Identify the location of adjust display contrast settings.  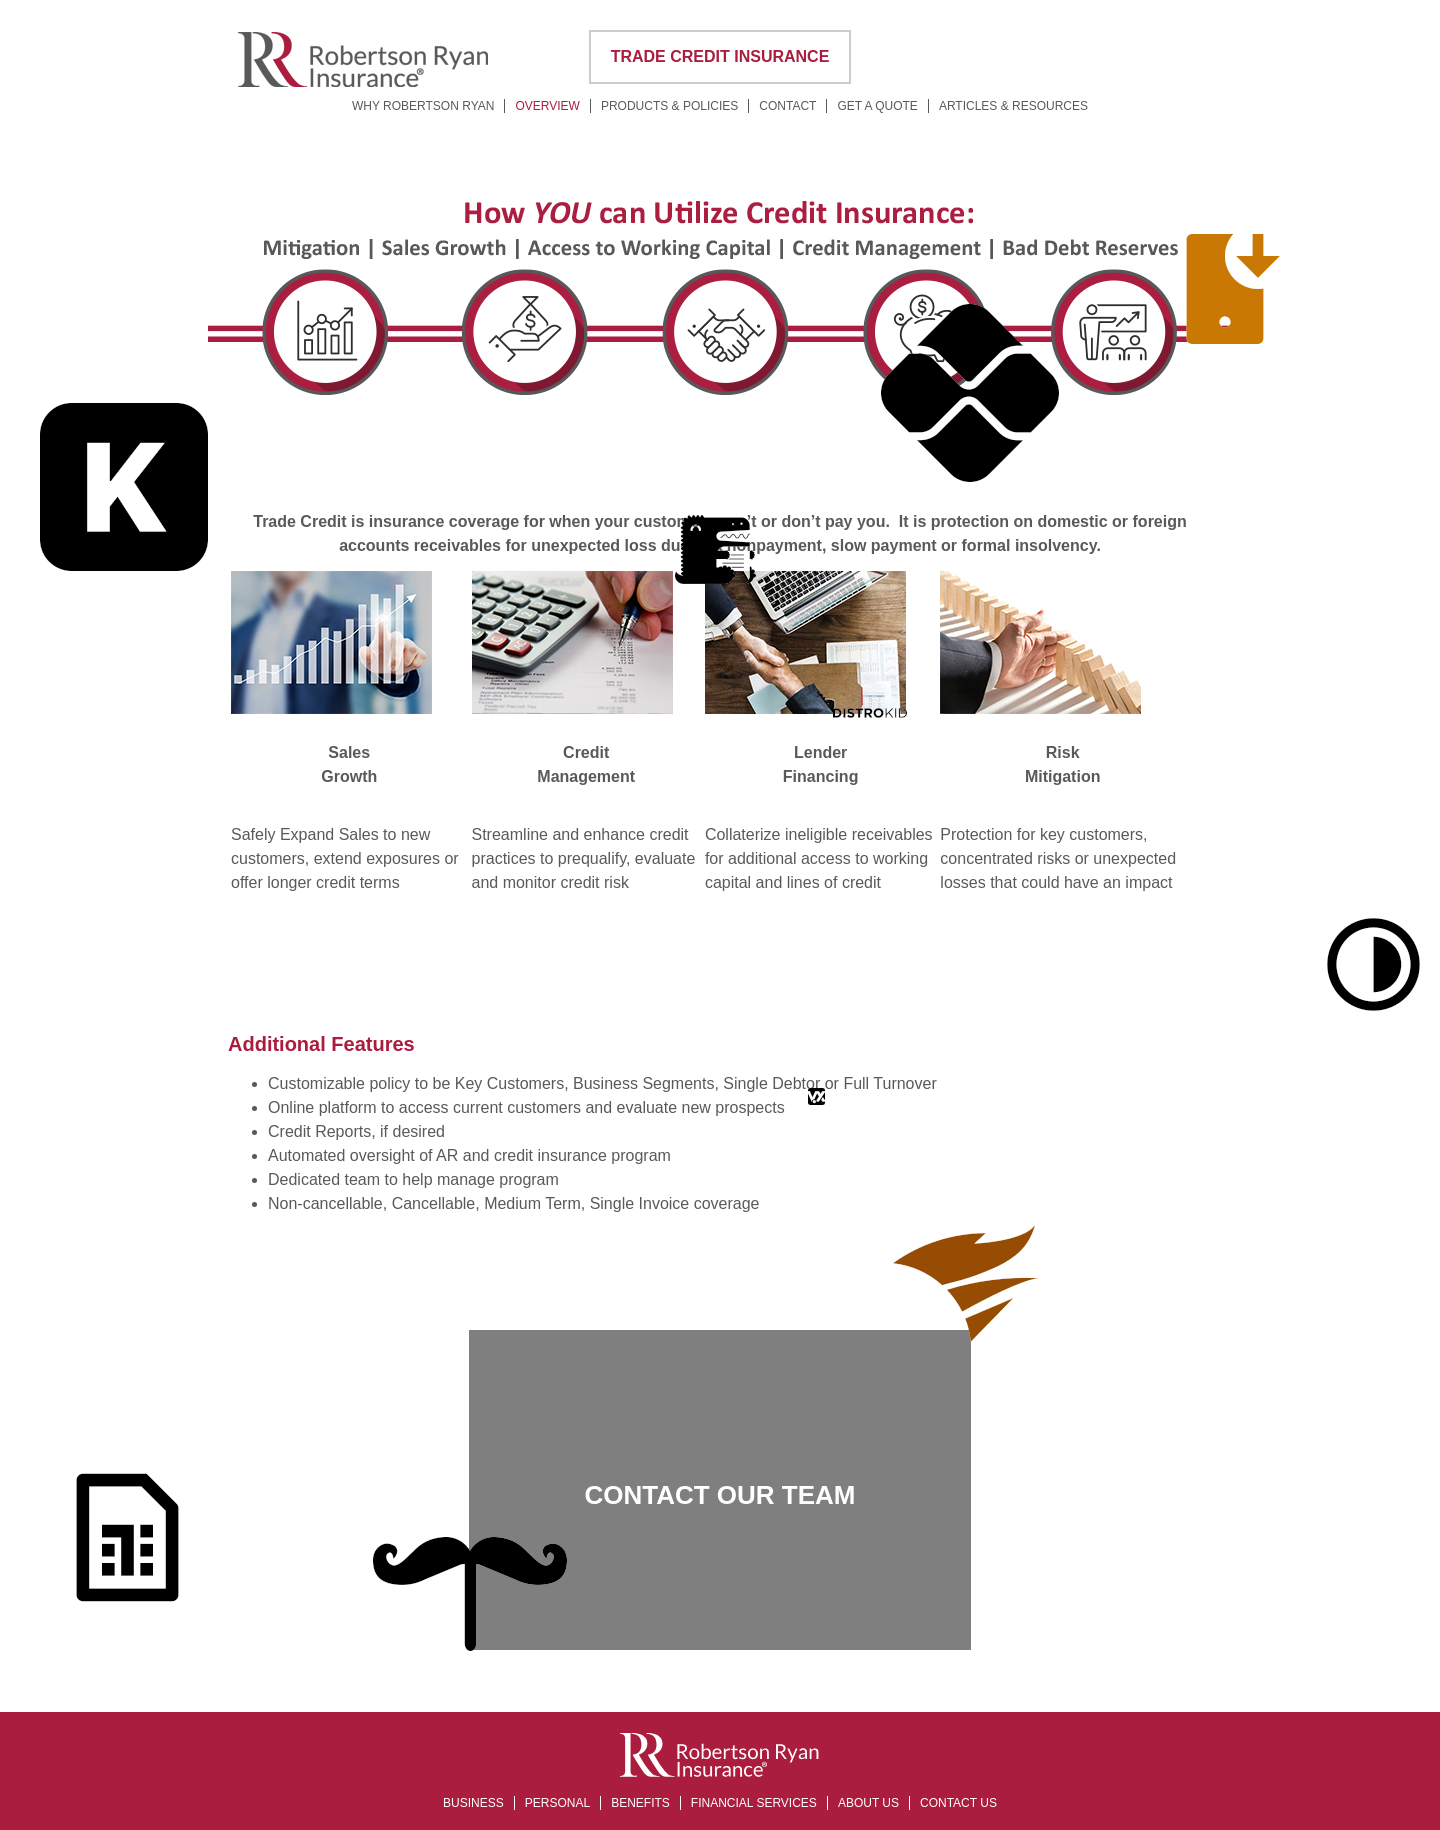
(1373, 964).